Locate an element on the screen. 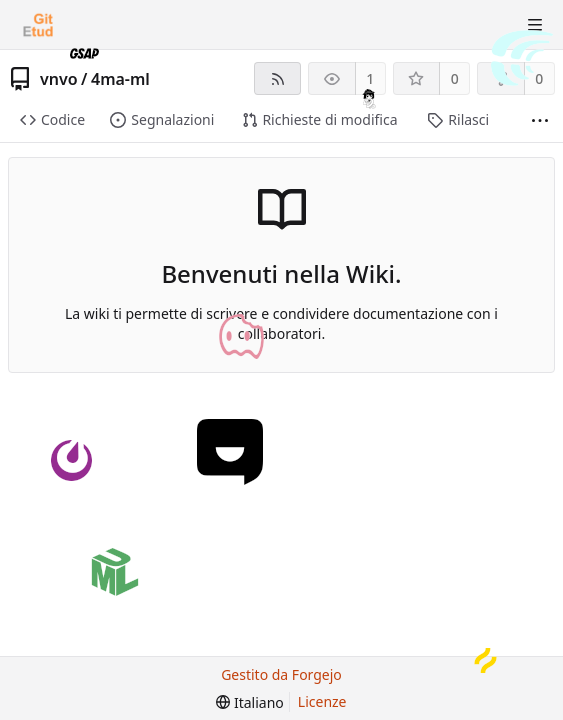 The width and height of the screenshot is (563, 720). launch ren'py visual novel engine is located at coordinates (369, 99).